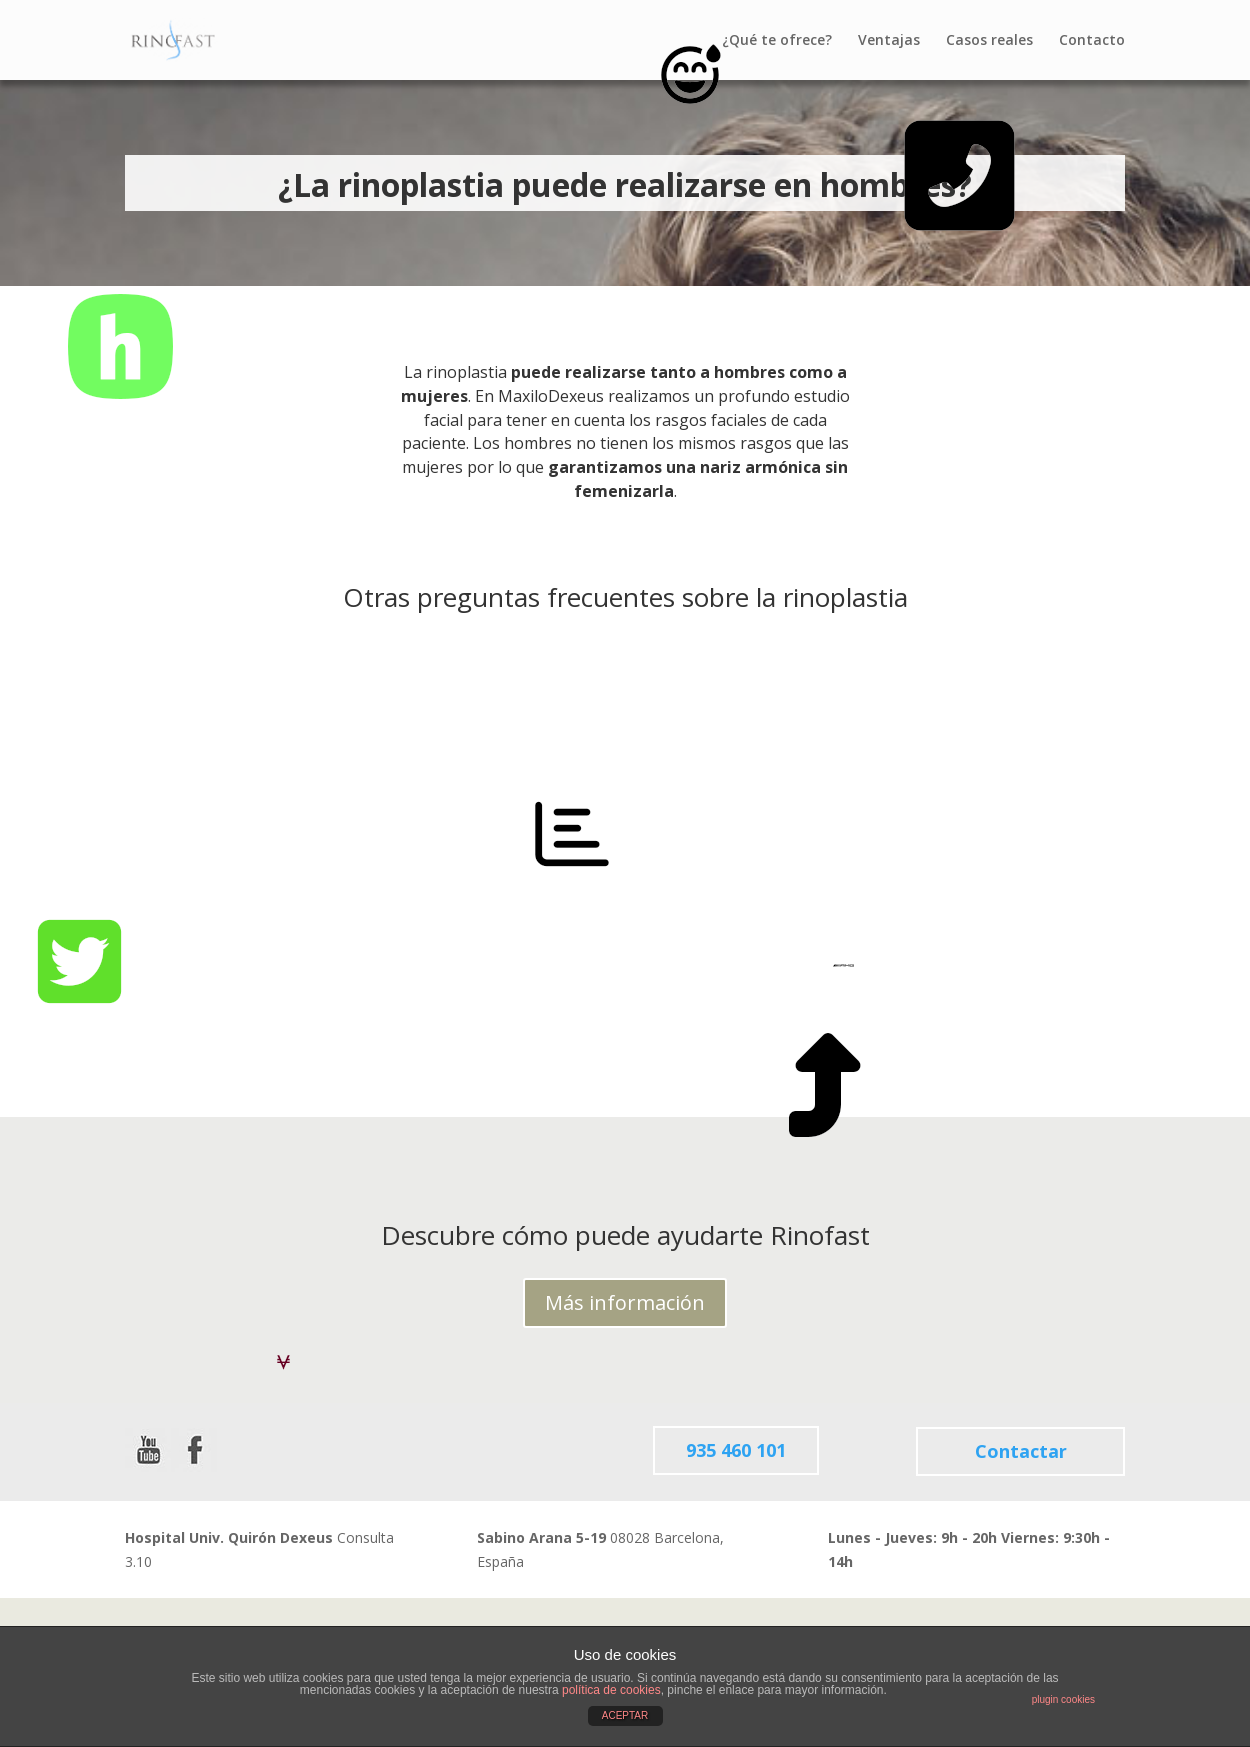  What do you see at coordinates (79, 961) in the screenshot?
I see `share to Twitter` at bounding box center [79, 961].